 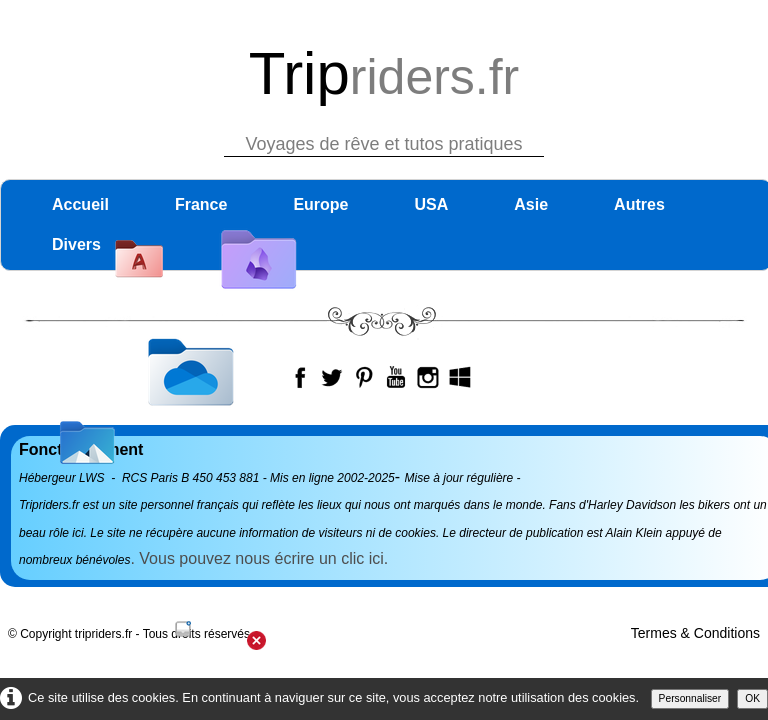 I want to click on cancel the current action or operation, so click(x=256, y=640).